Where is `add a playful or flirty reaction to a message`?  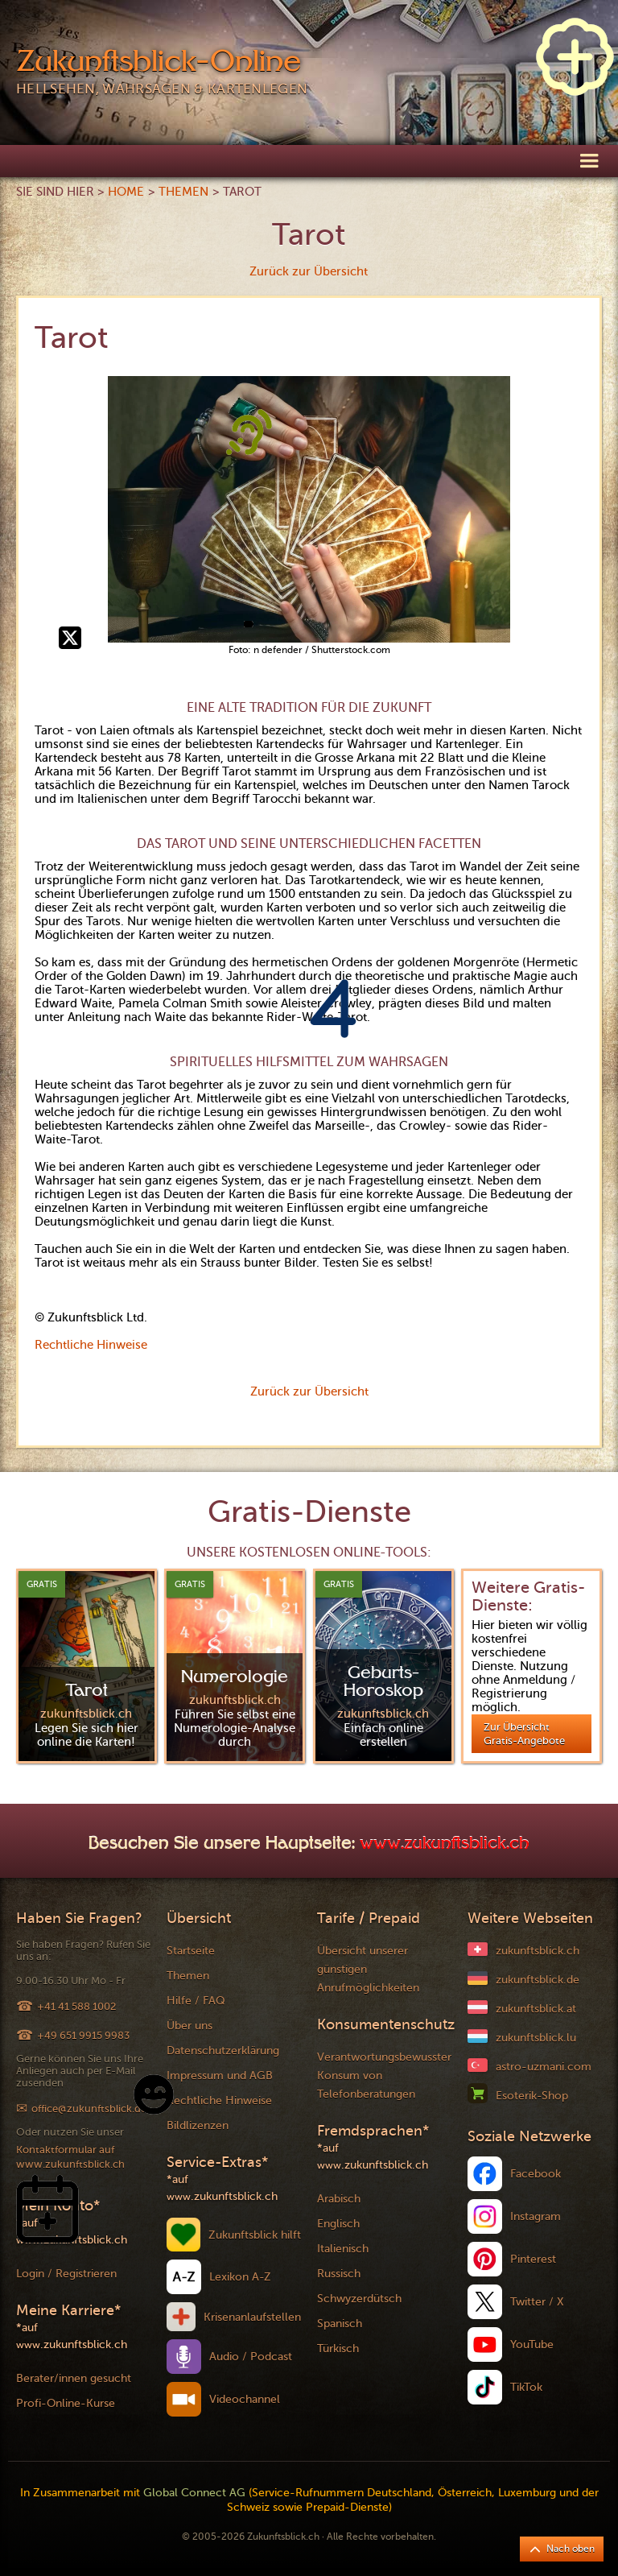
add a playful or flirty reaction to a message is located at coordinates (154, 2094).